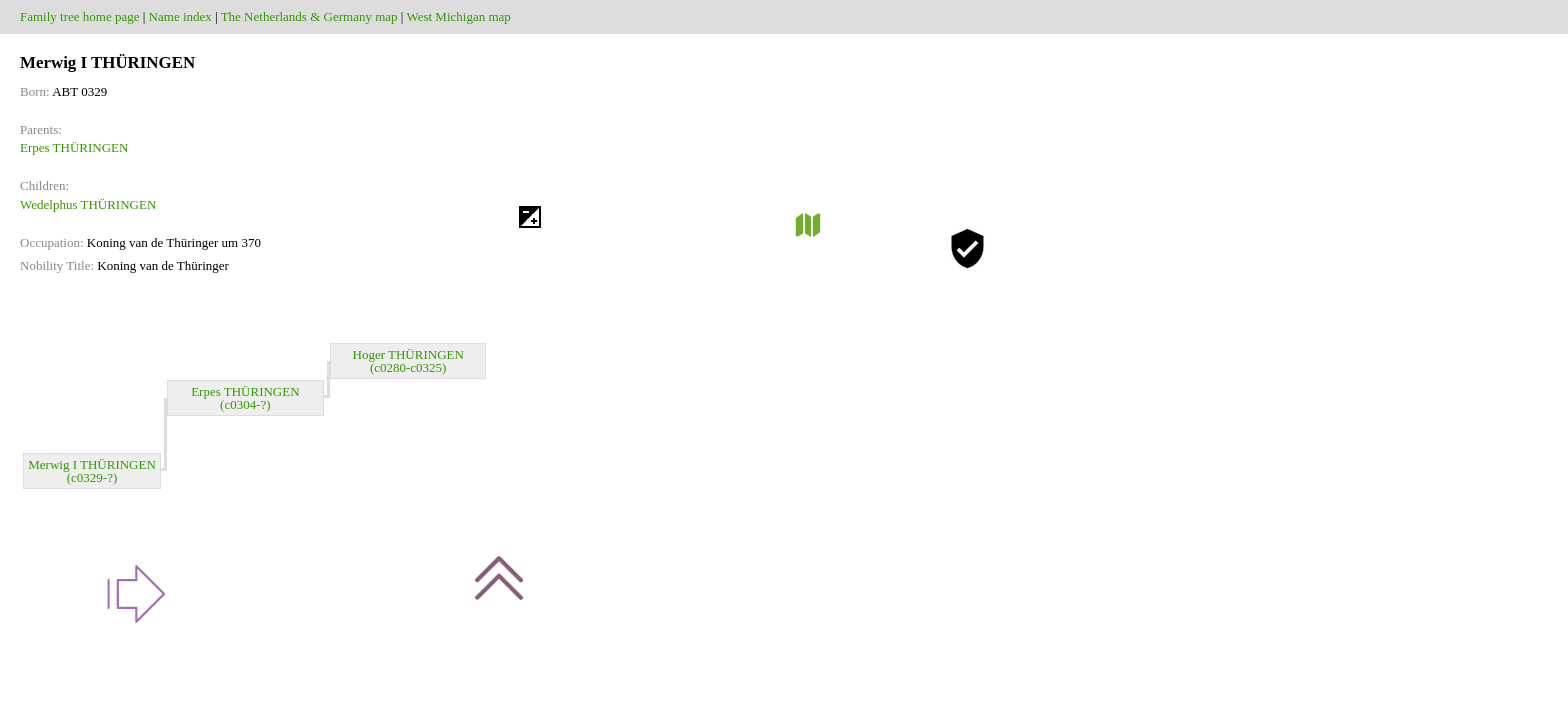 This screenshot has width=1568, height=720. I want to click on scroll to top of page, so click(499, 578).